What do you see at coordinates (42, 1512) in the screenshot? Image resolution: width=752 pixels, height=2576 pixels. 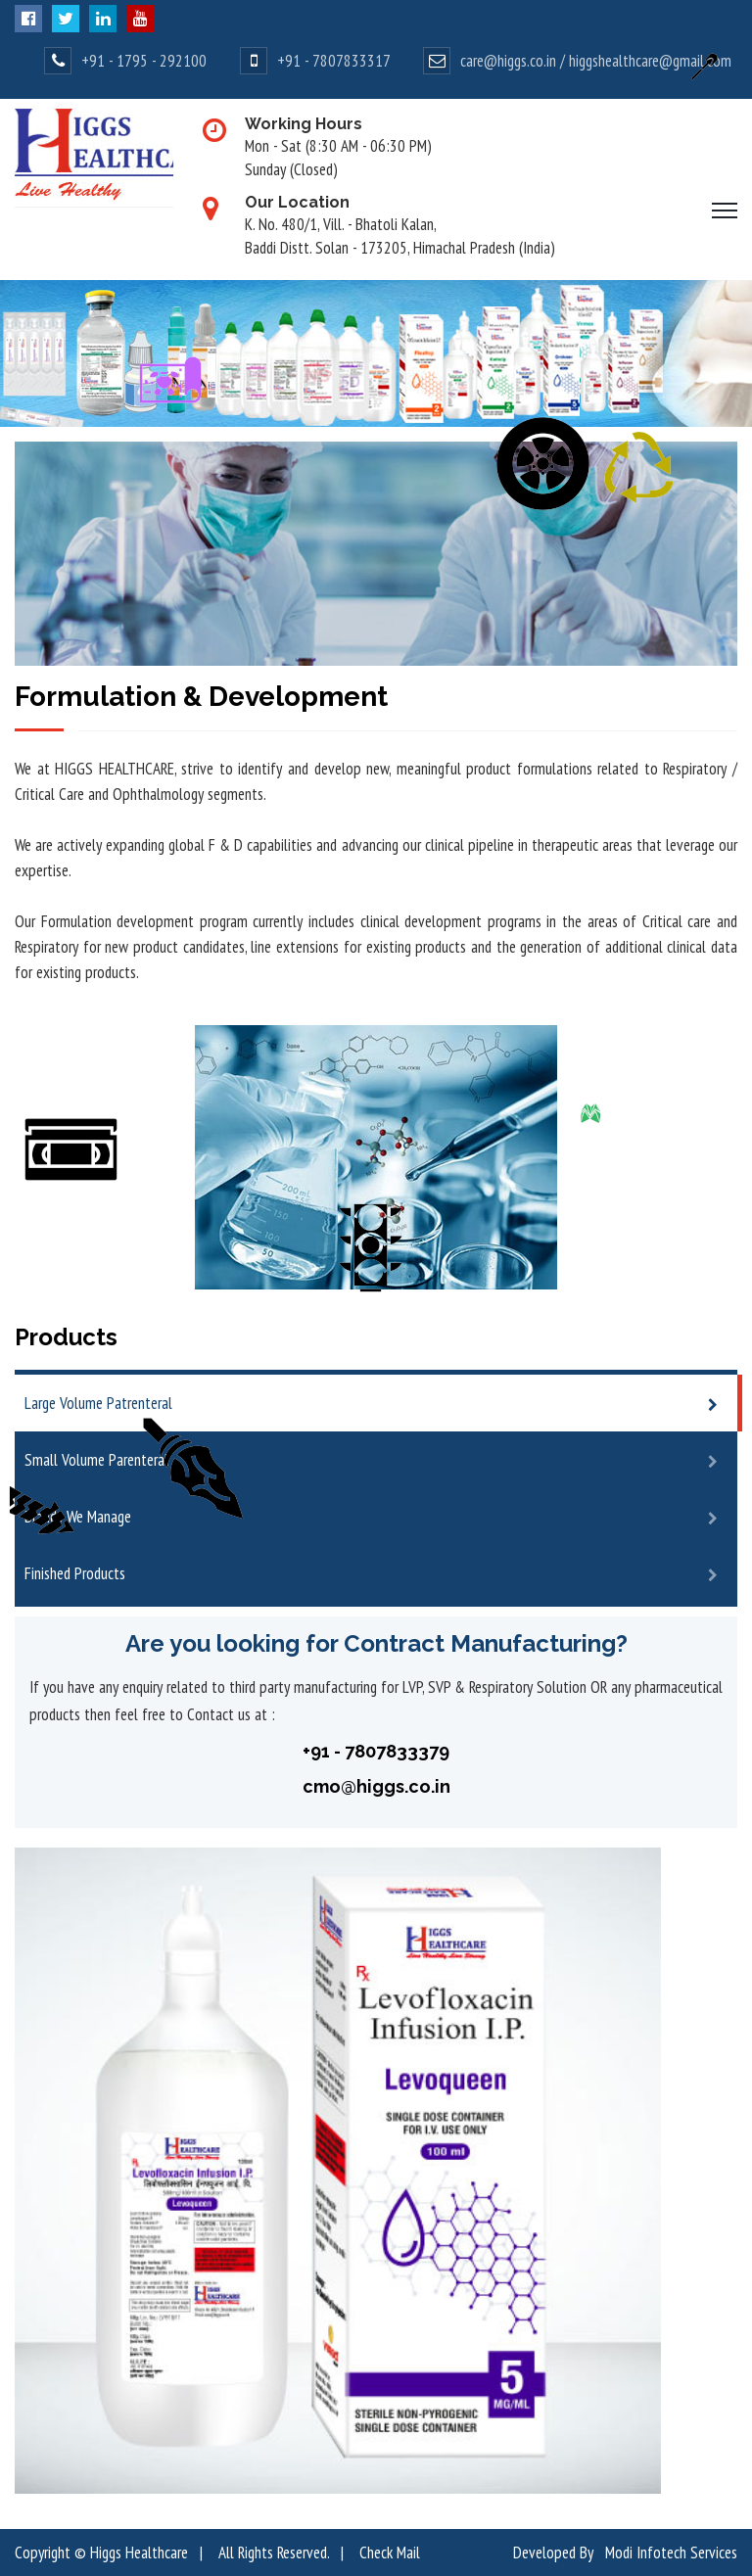 I see `indicates a zigzag or indirect path direction` at bounding box center [42, 1512].